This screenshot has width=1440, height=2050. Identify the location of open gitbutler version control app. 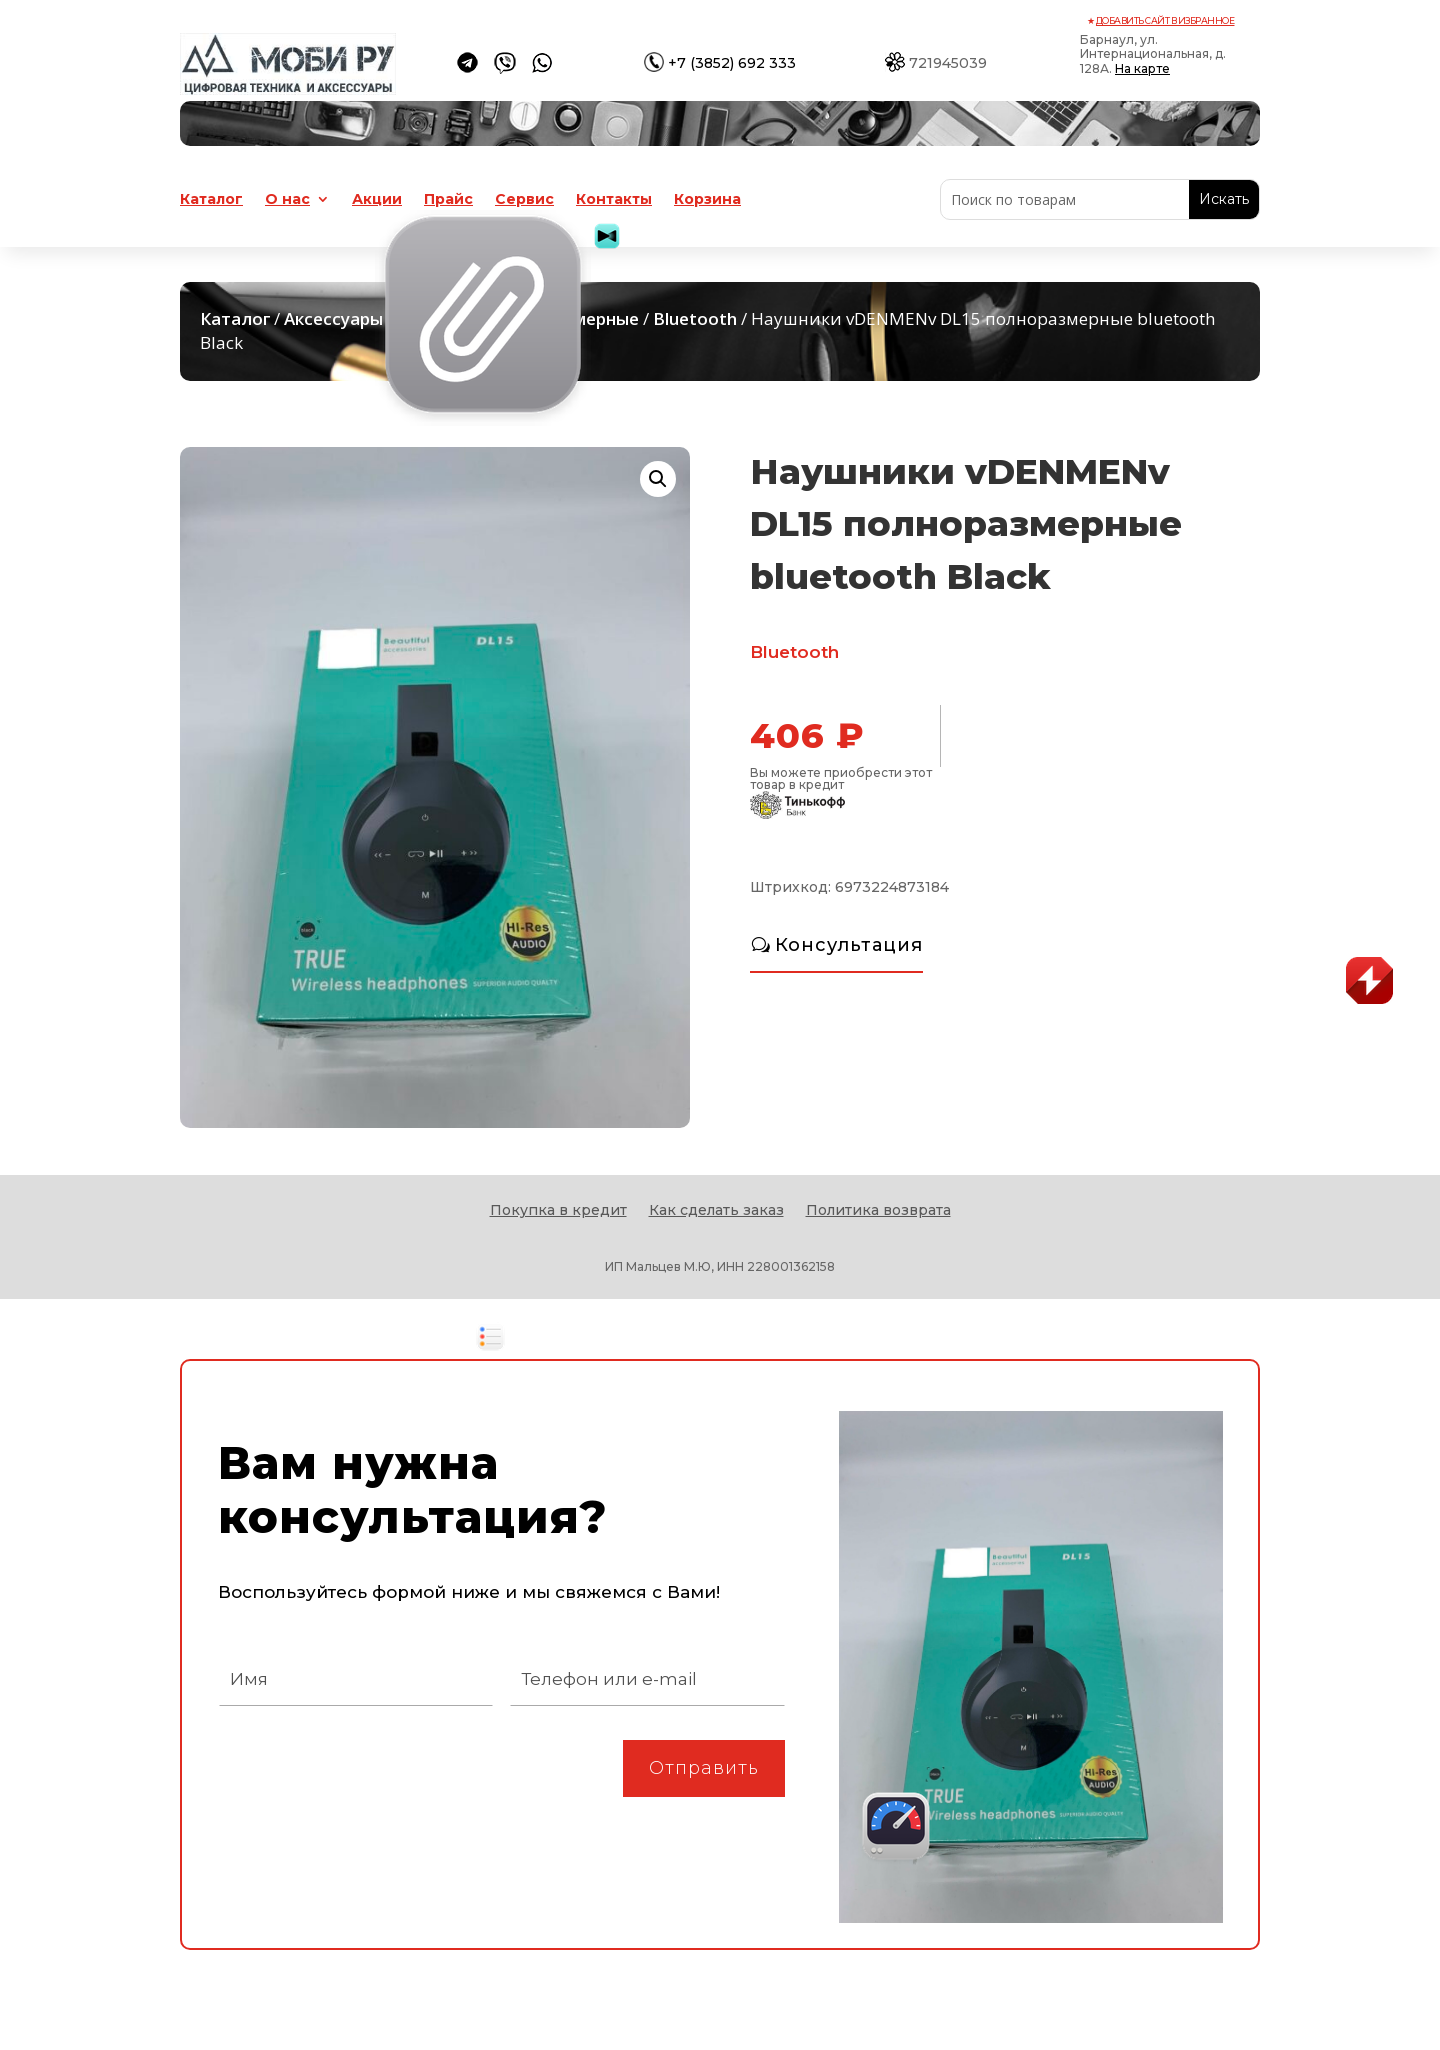
(607, 236).